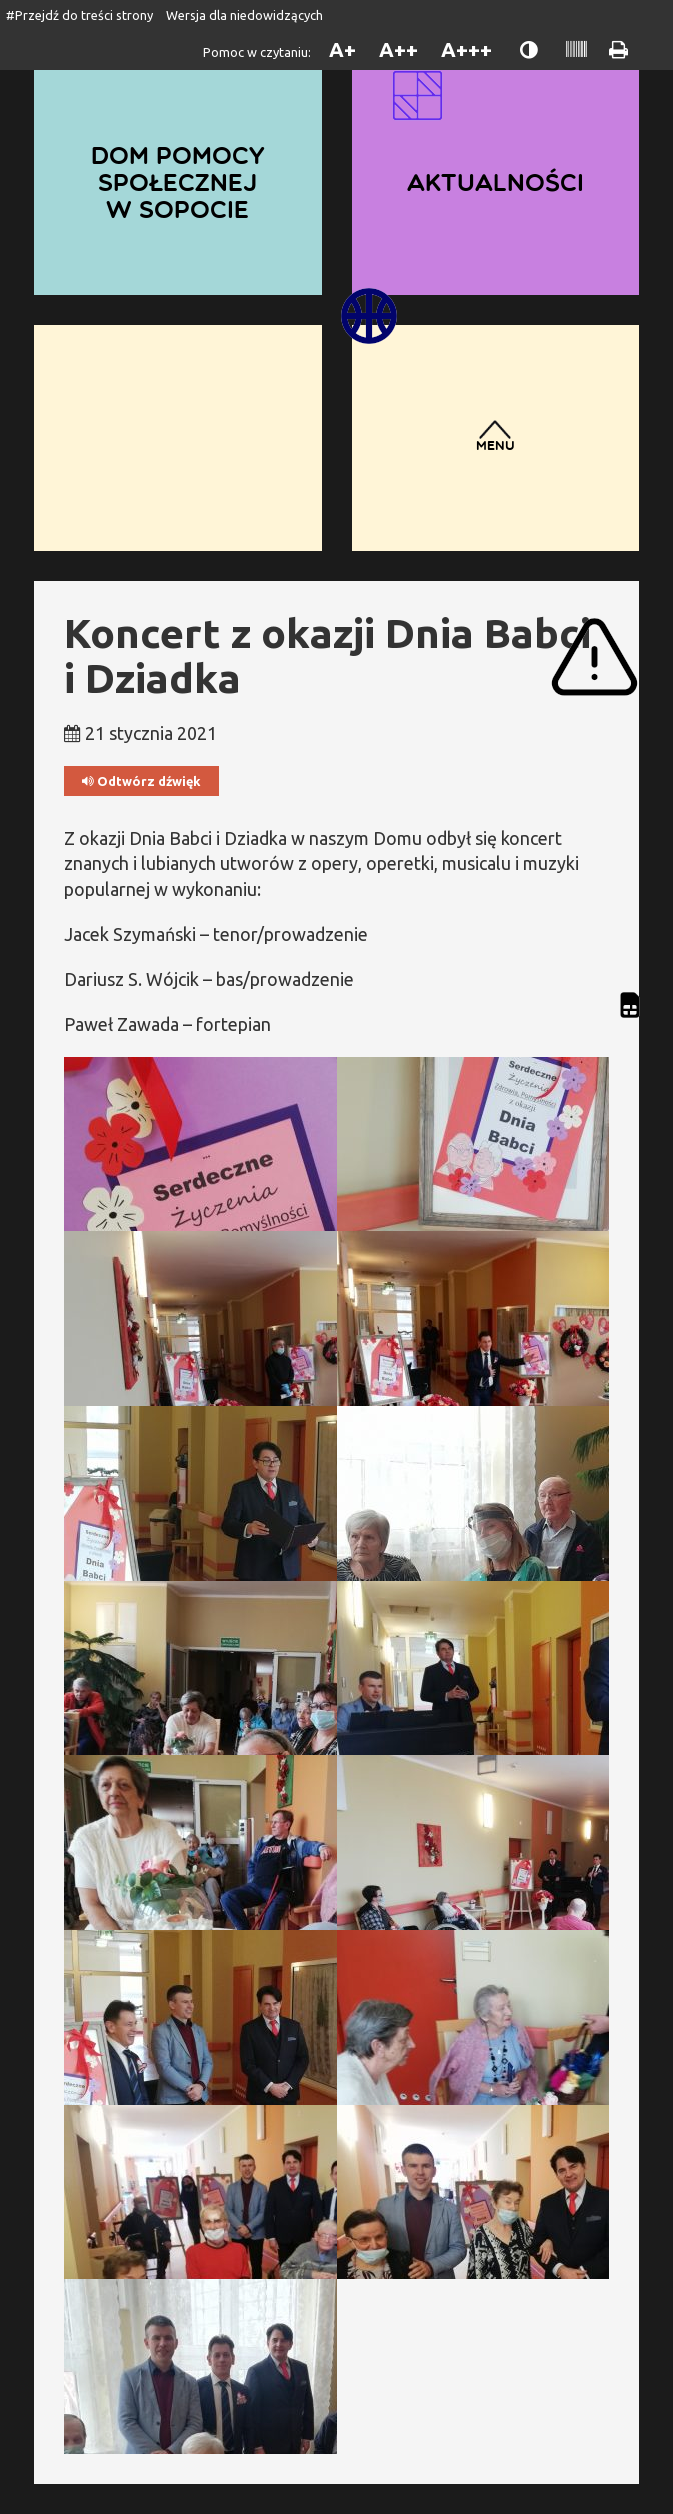  I want to click on manage sim card settings, so click(630, 1005).